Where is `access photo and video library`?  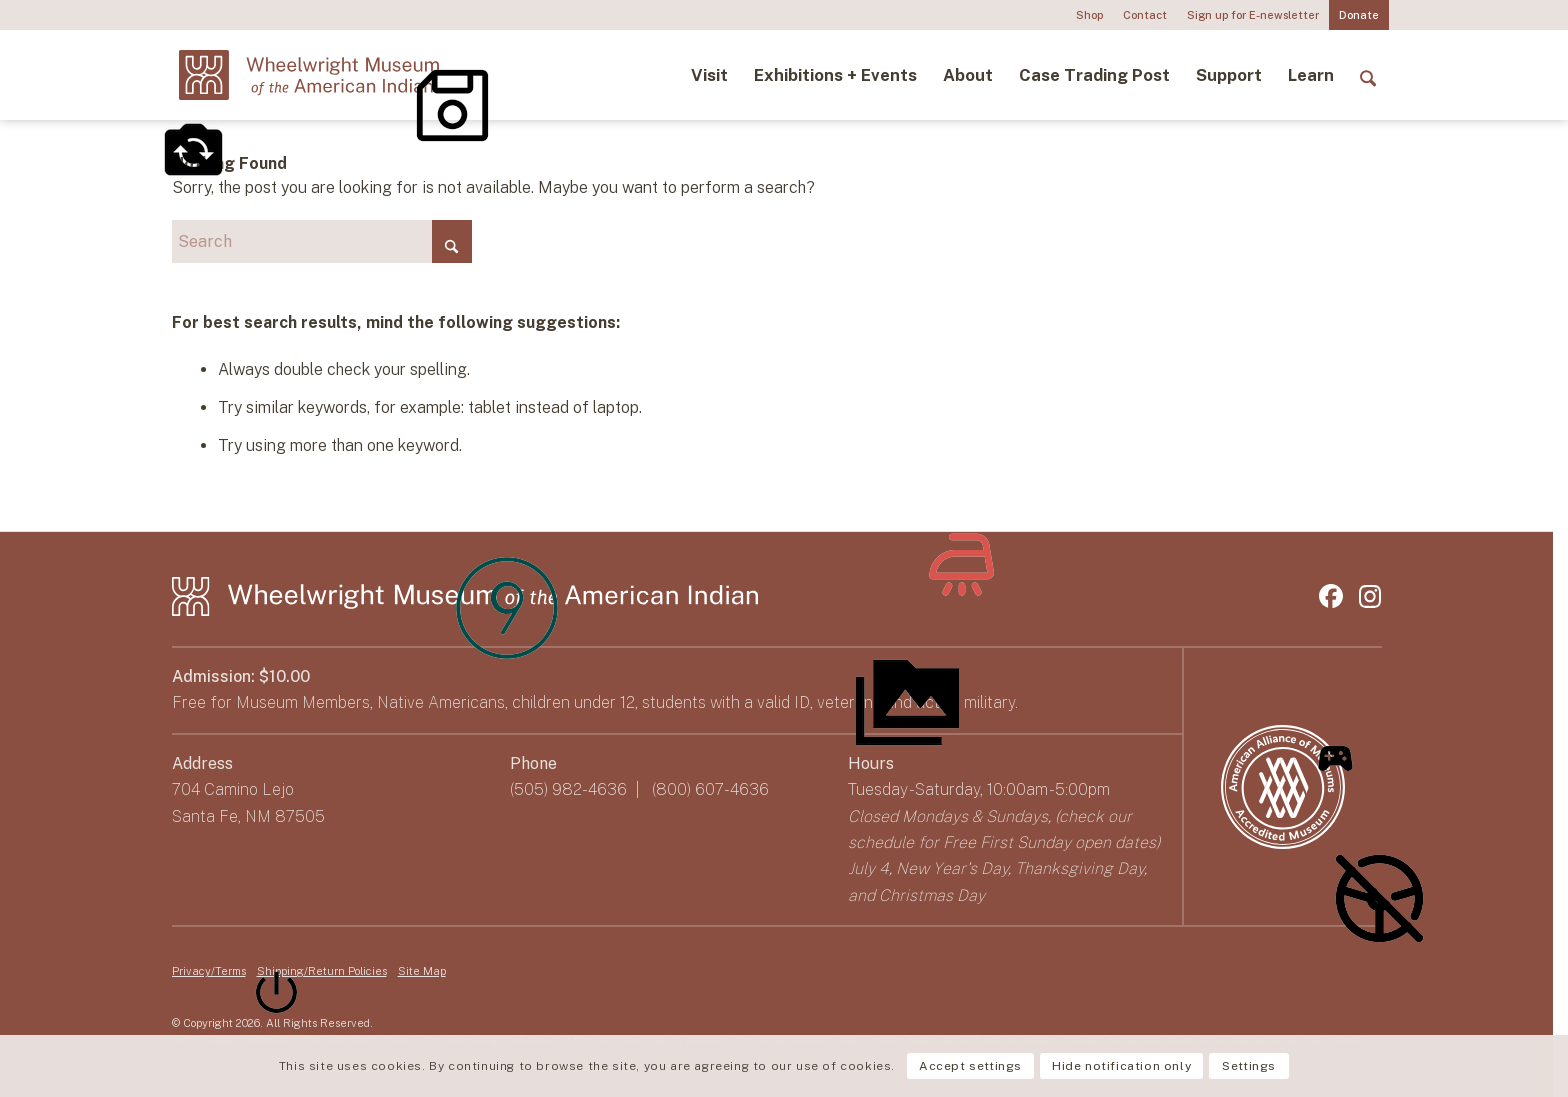 access photo and video library is located at coordinates (907, 702).